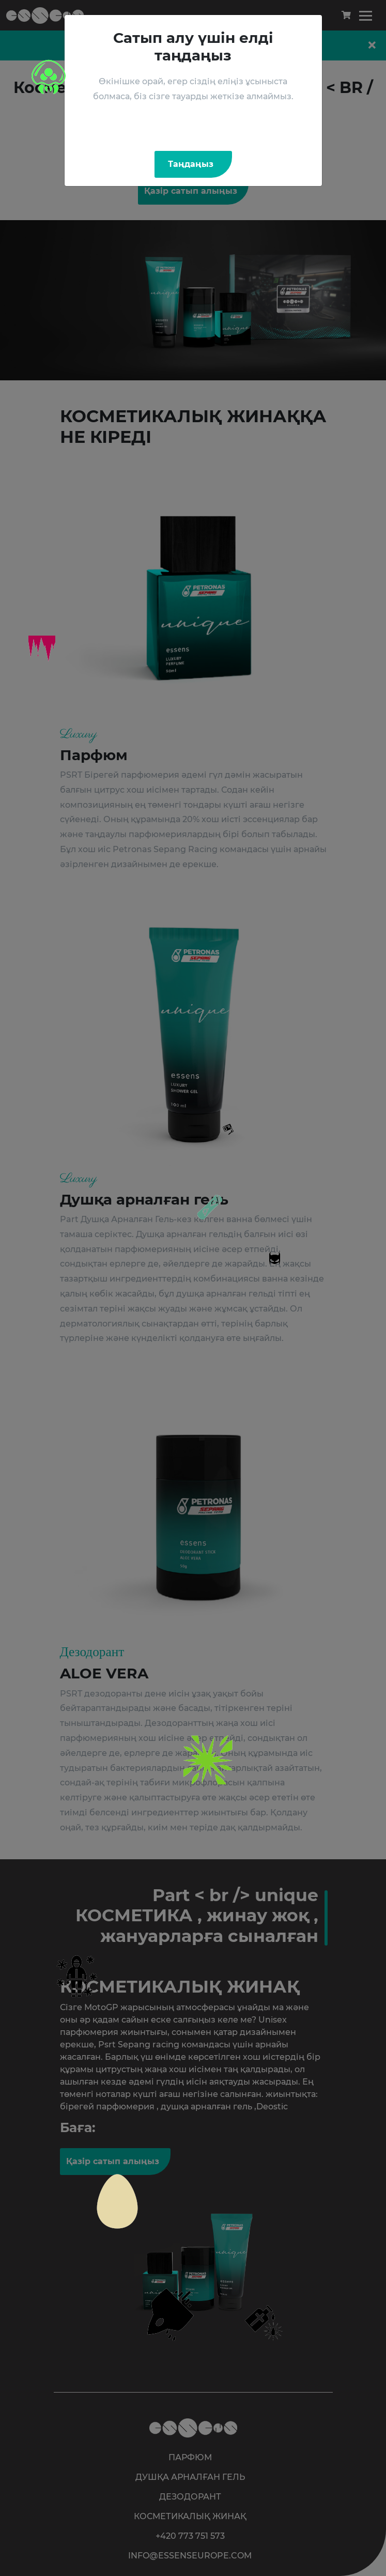  Describe the element at coordinates (76, 1976) in the screenshot. I see `indicates severe winter weather conditions` at that location.